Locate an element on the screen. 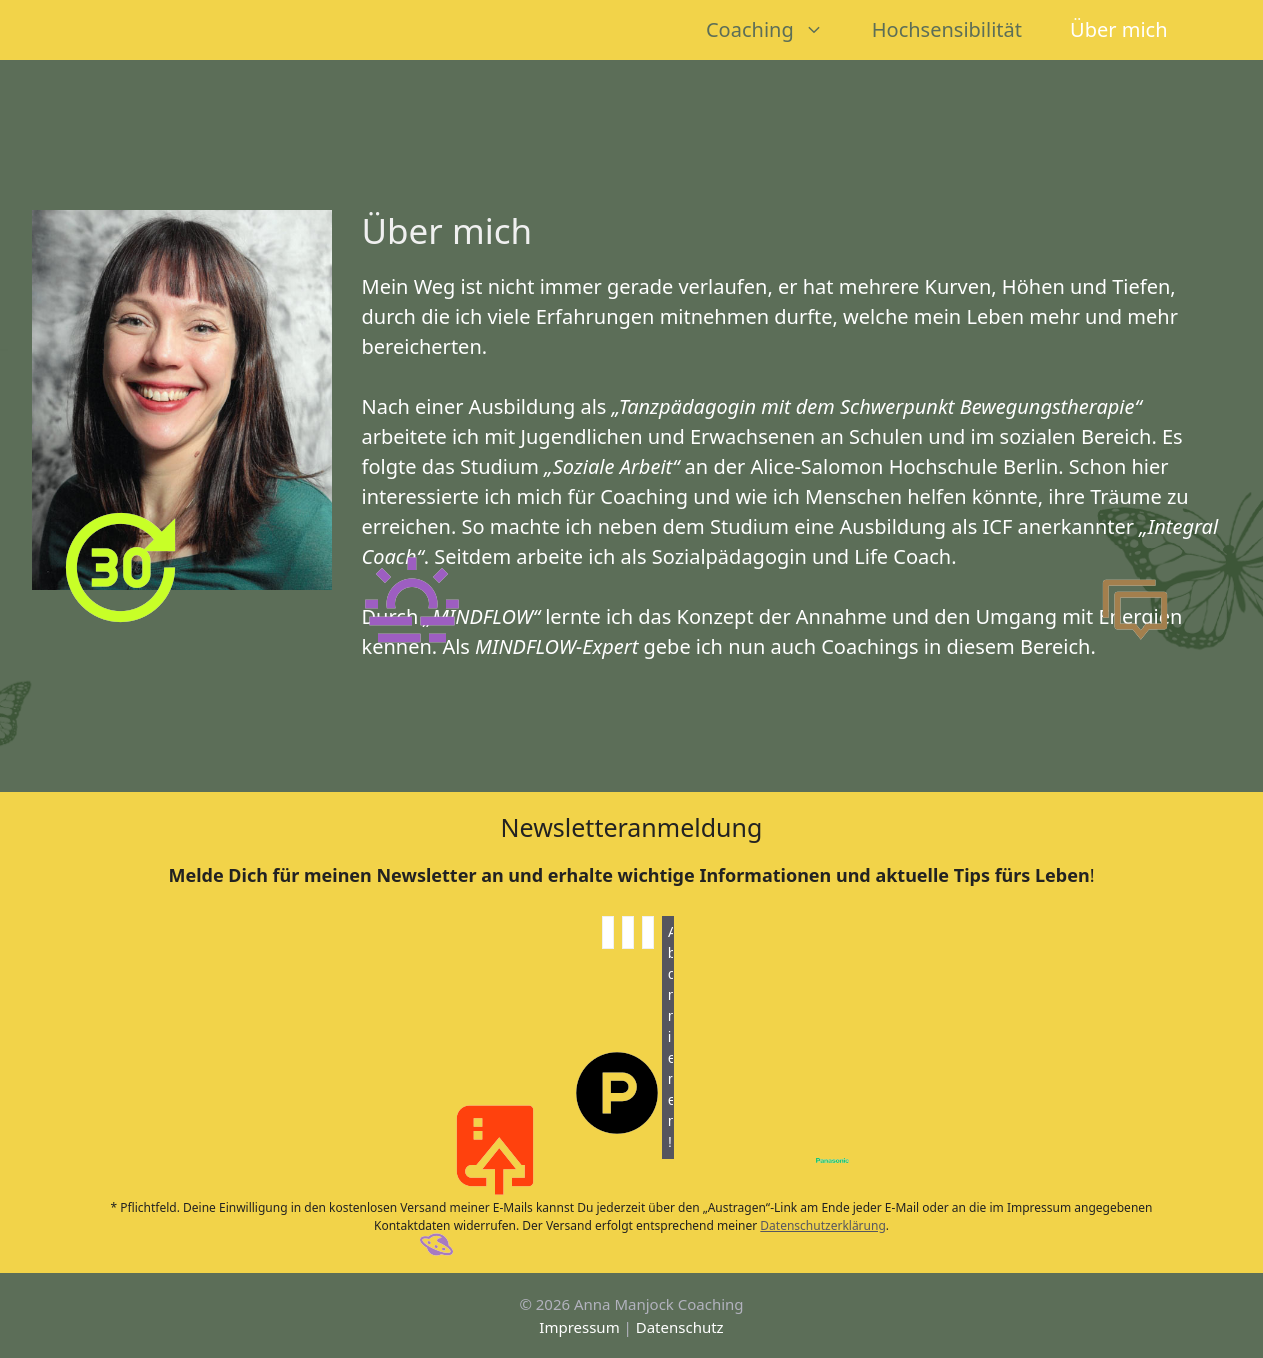  open hoppscotch api testing tool is located at coordinates (436, 1244).